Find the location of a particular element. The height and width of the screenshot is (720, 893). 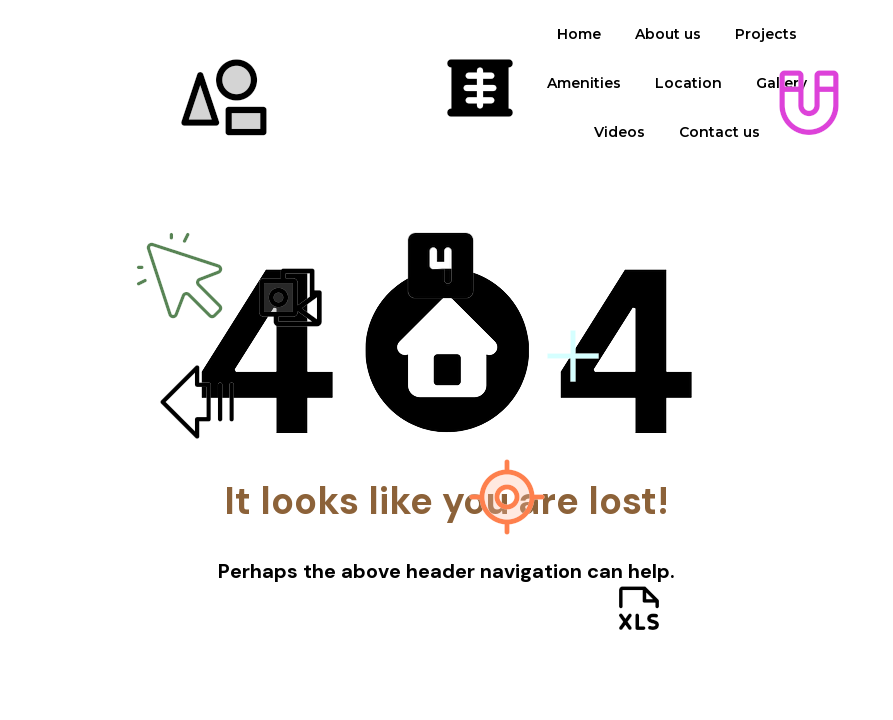

get current location is located at coordinates (507, 497).